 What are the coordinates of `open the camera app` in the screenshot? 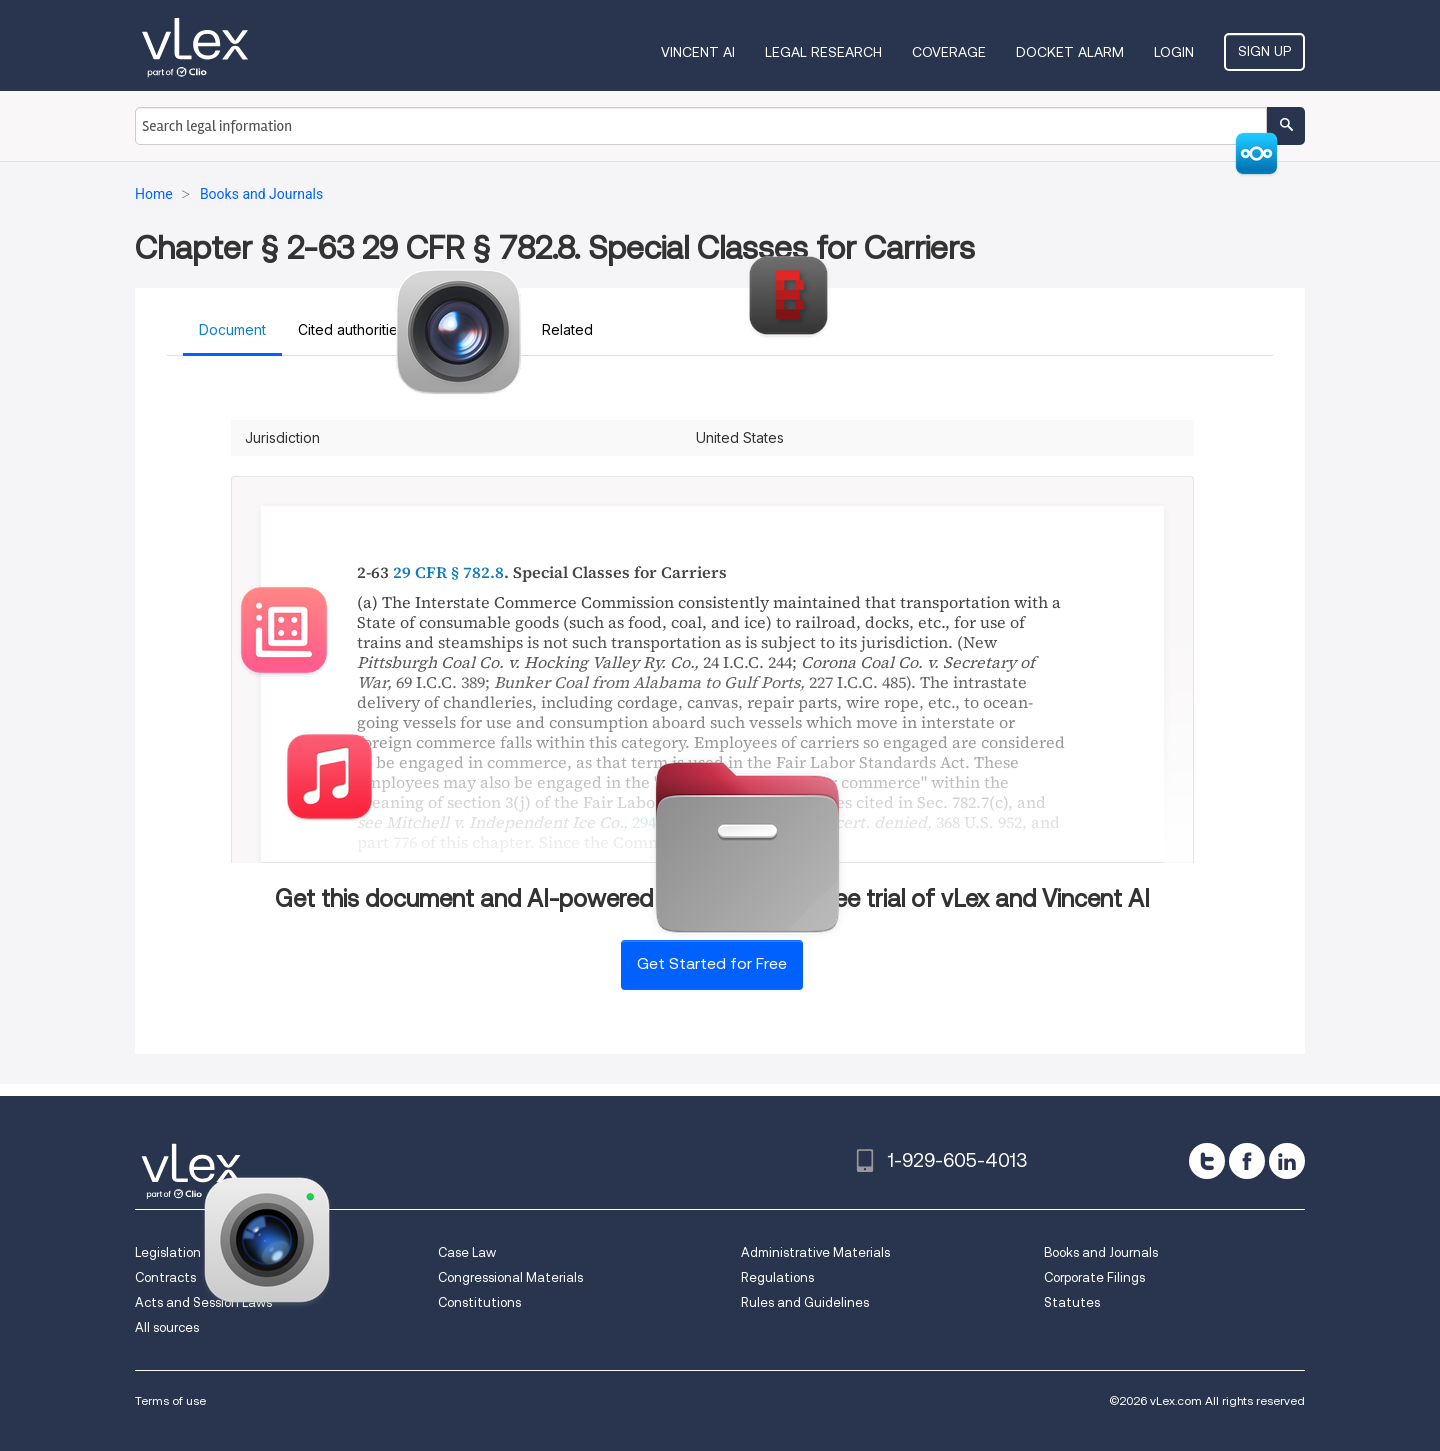 It's located at (458, 331).